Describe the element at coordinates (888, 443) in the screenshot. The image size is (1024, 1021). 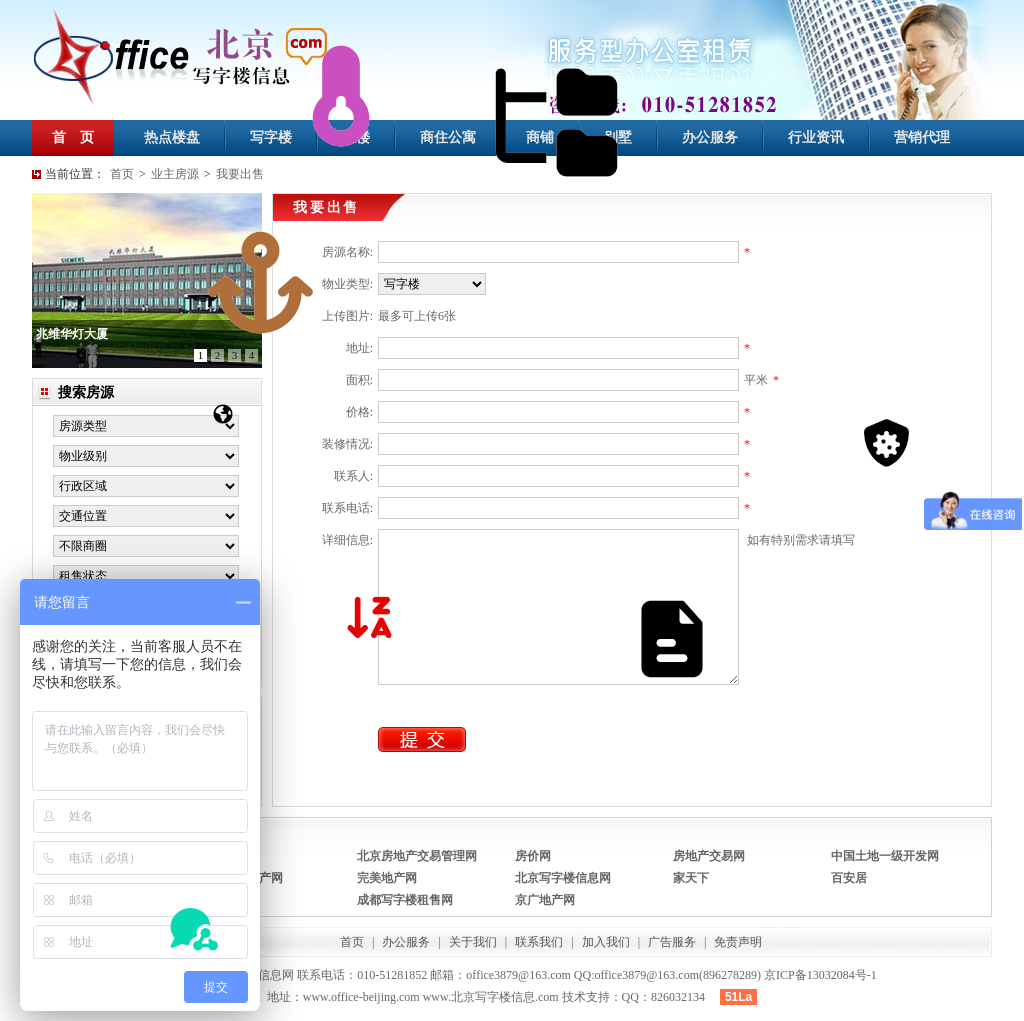
I see `virus protection or antivirus security status` at that location.